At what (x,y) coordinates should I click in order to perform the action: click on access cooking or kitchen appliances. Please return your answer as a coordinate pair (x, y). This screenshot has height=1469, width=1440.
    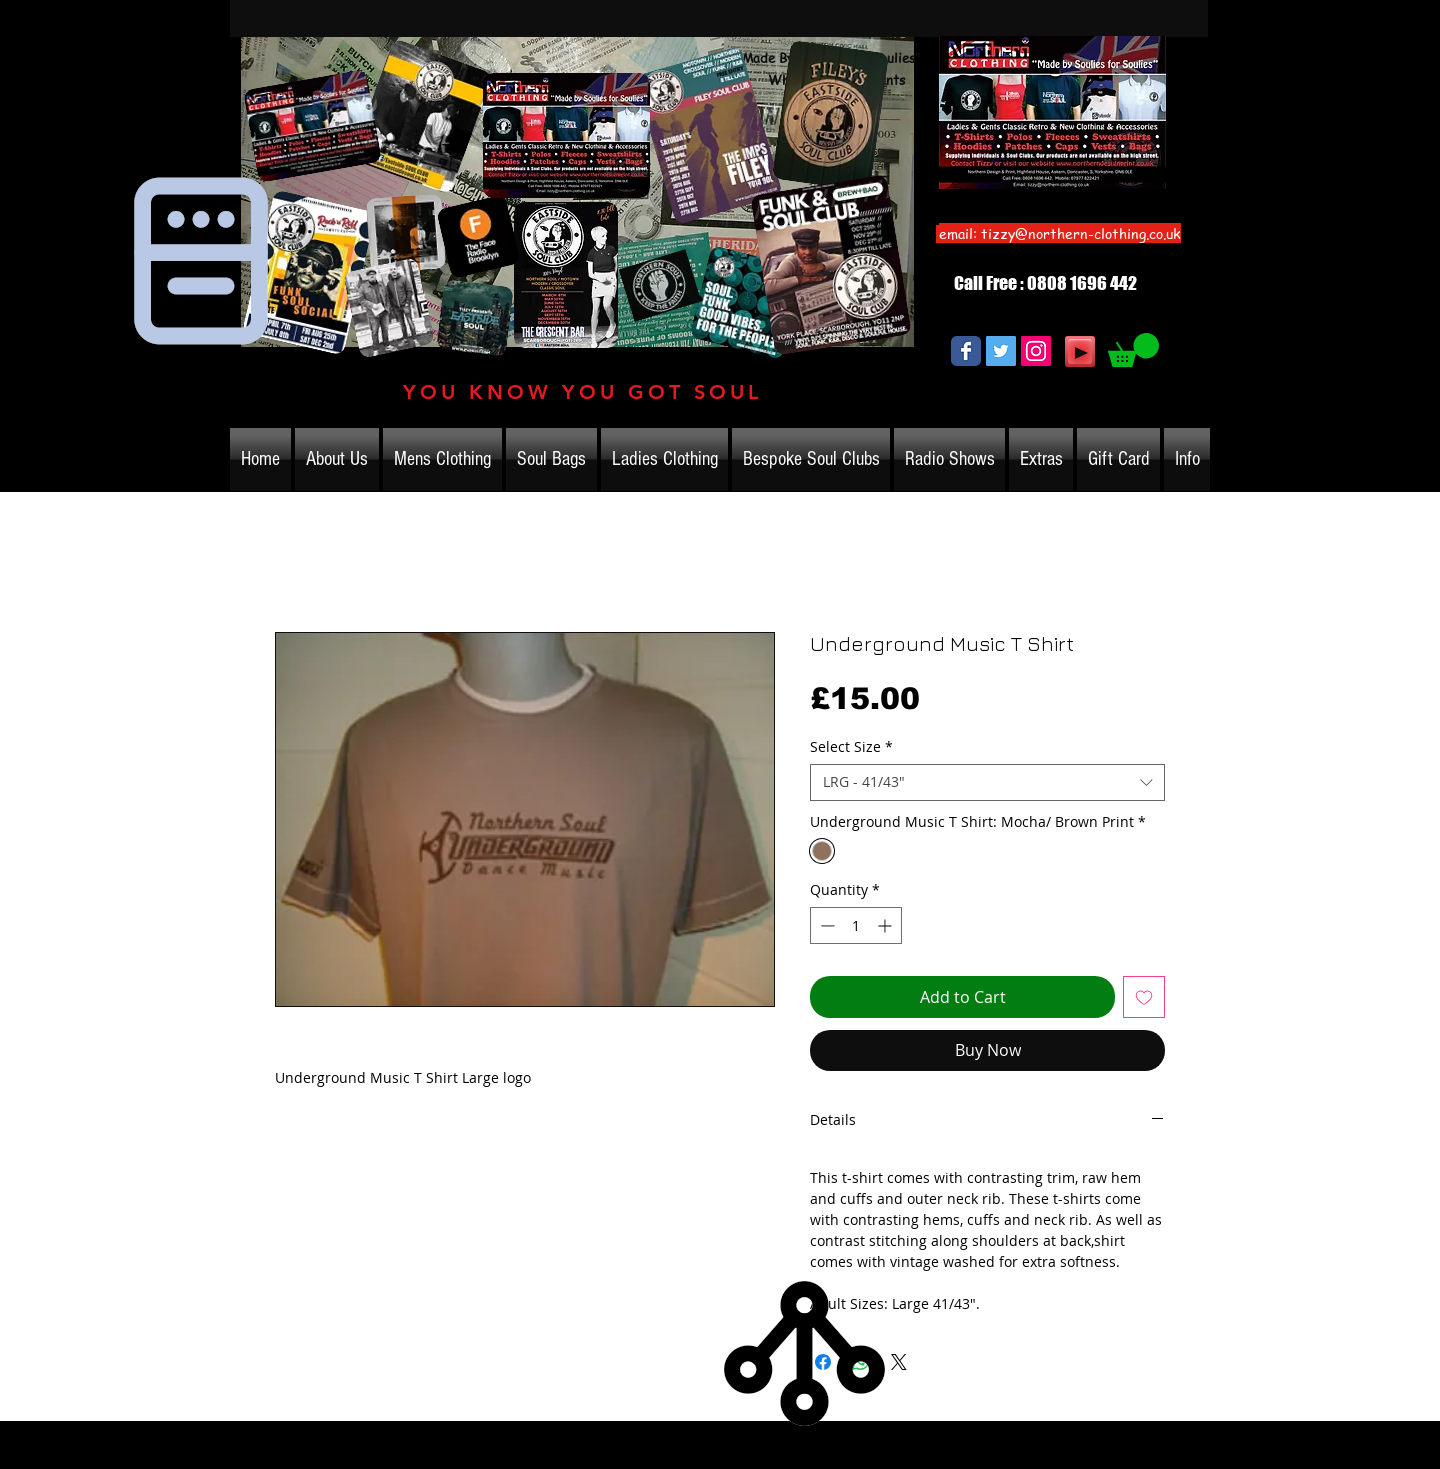
    Looking at the image, I should click on (201, 261).